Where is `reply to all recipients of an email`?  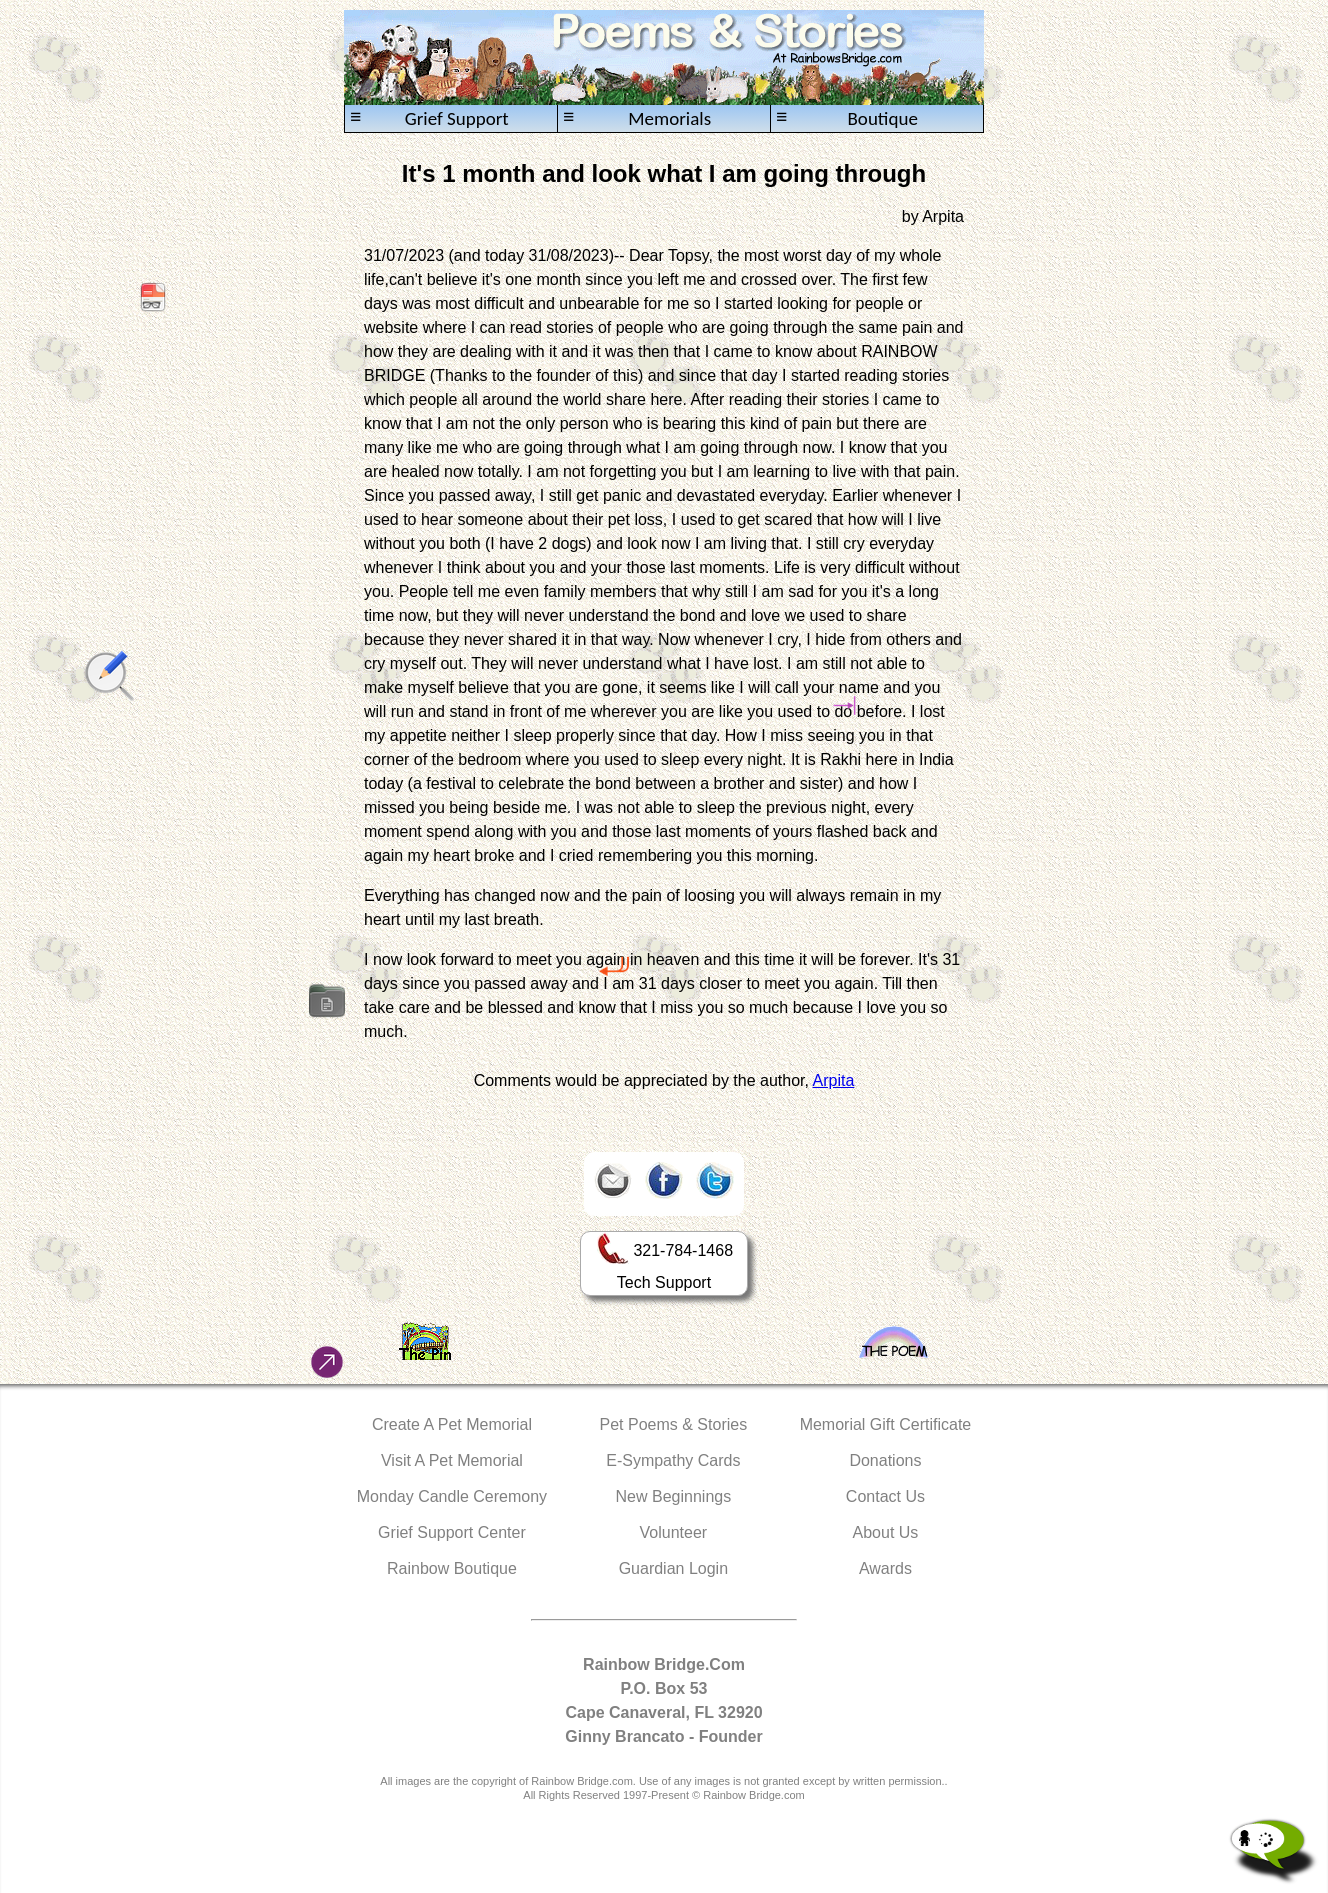 reply to all recipients of an email is located at coordinates (613, 964).